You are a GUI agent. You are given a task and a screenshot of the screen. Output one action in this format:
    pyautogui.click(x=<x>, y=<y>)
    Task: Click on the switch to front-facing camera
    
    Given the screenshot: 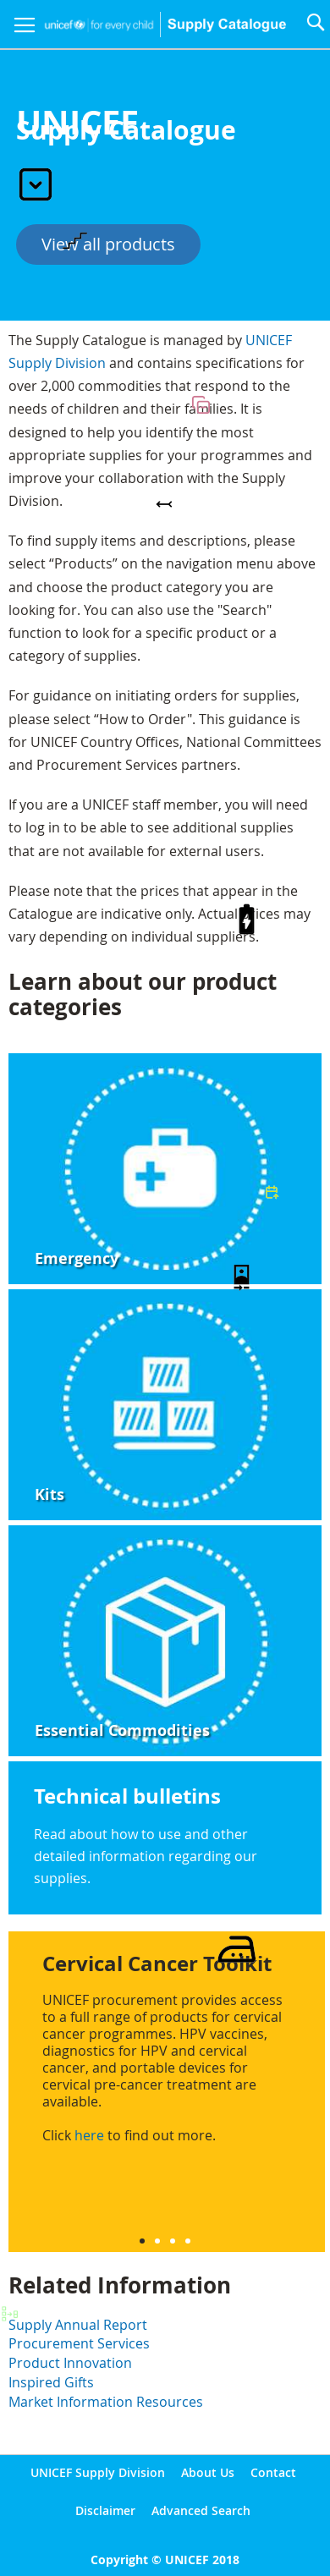 What is the action you would take?
    pyautogui.click(x=241, y=1277)
    